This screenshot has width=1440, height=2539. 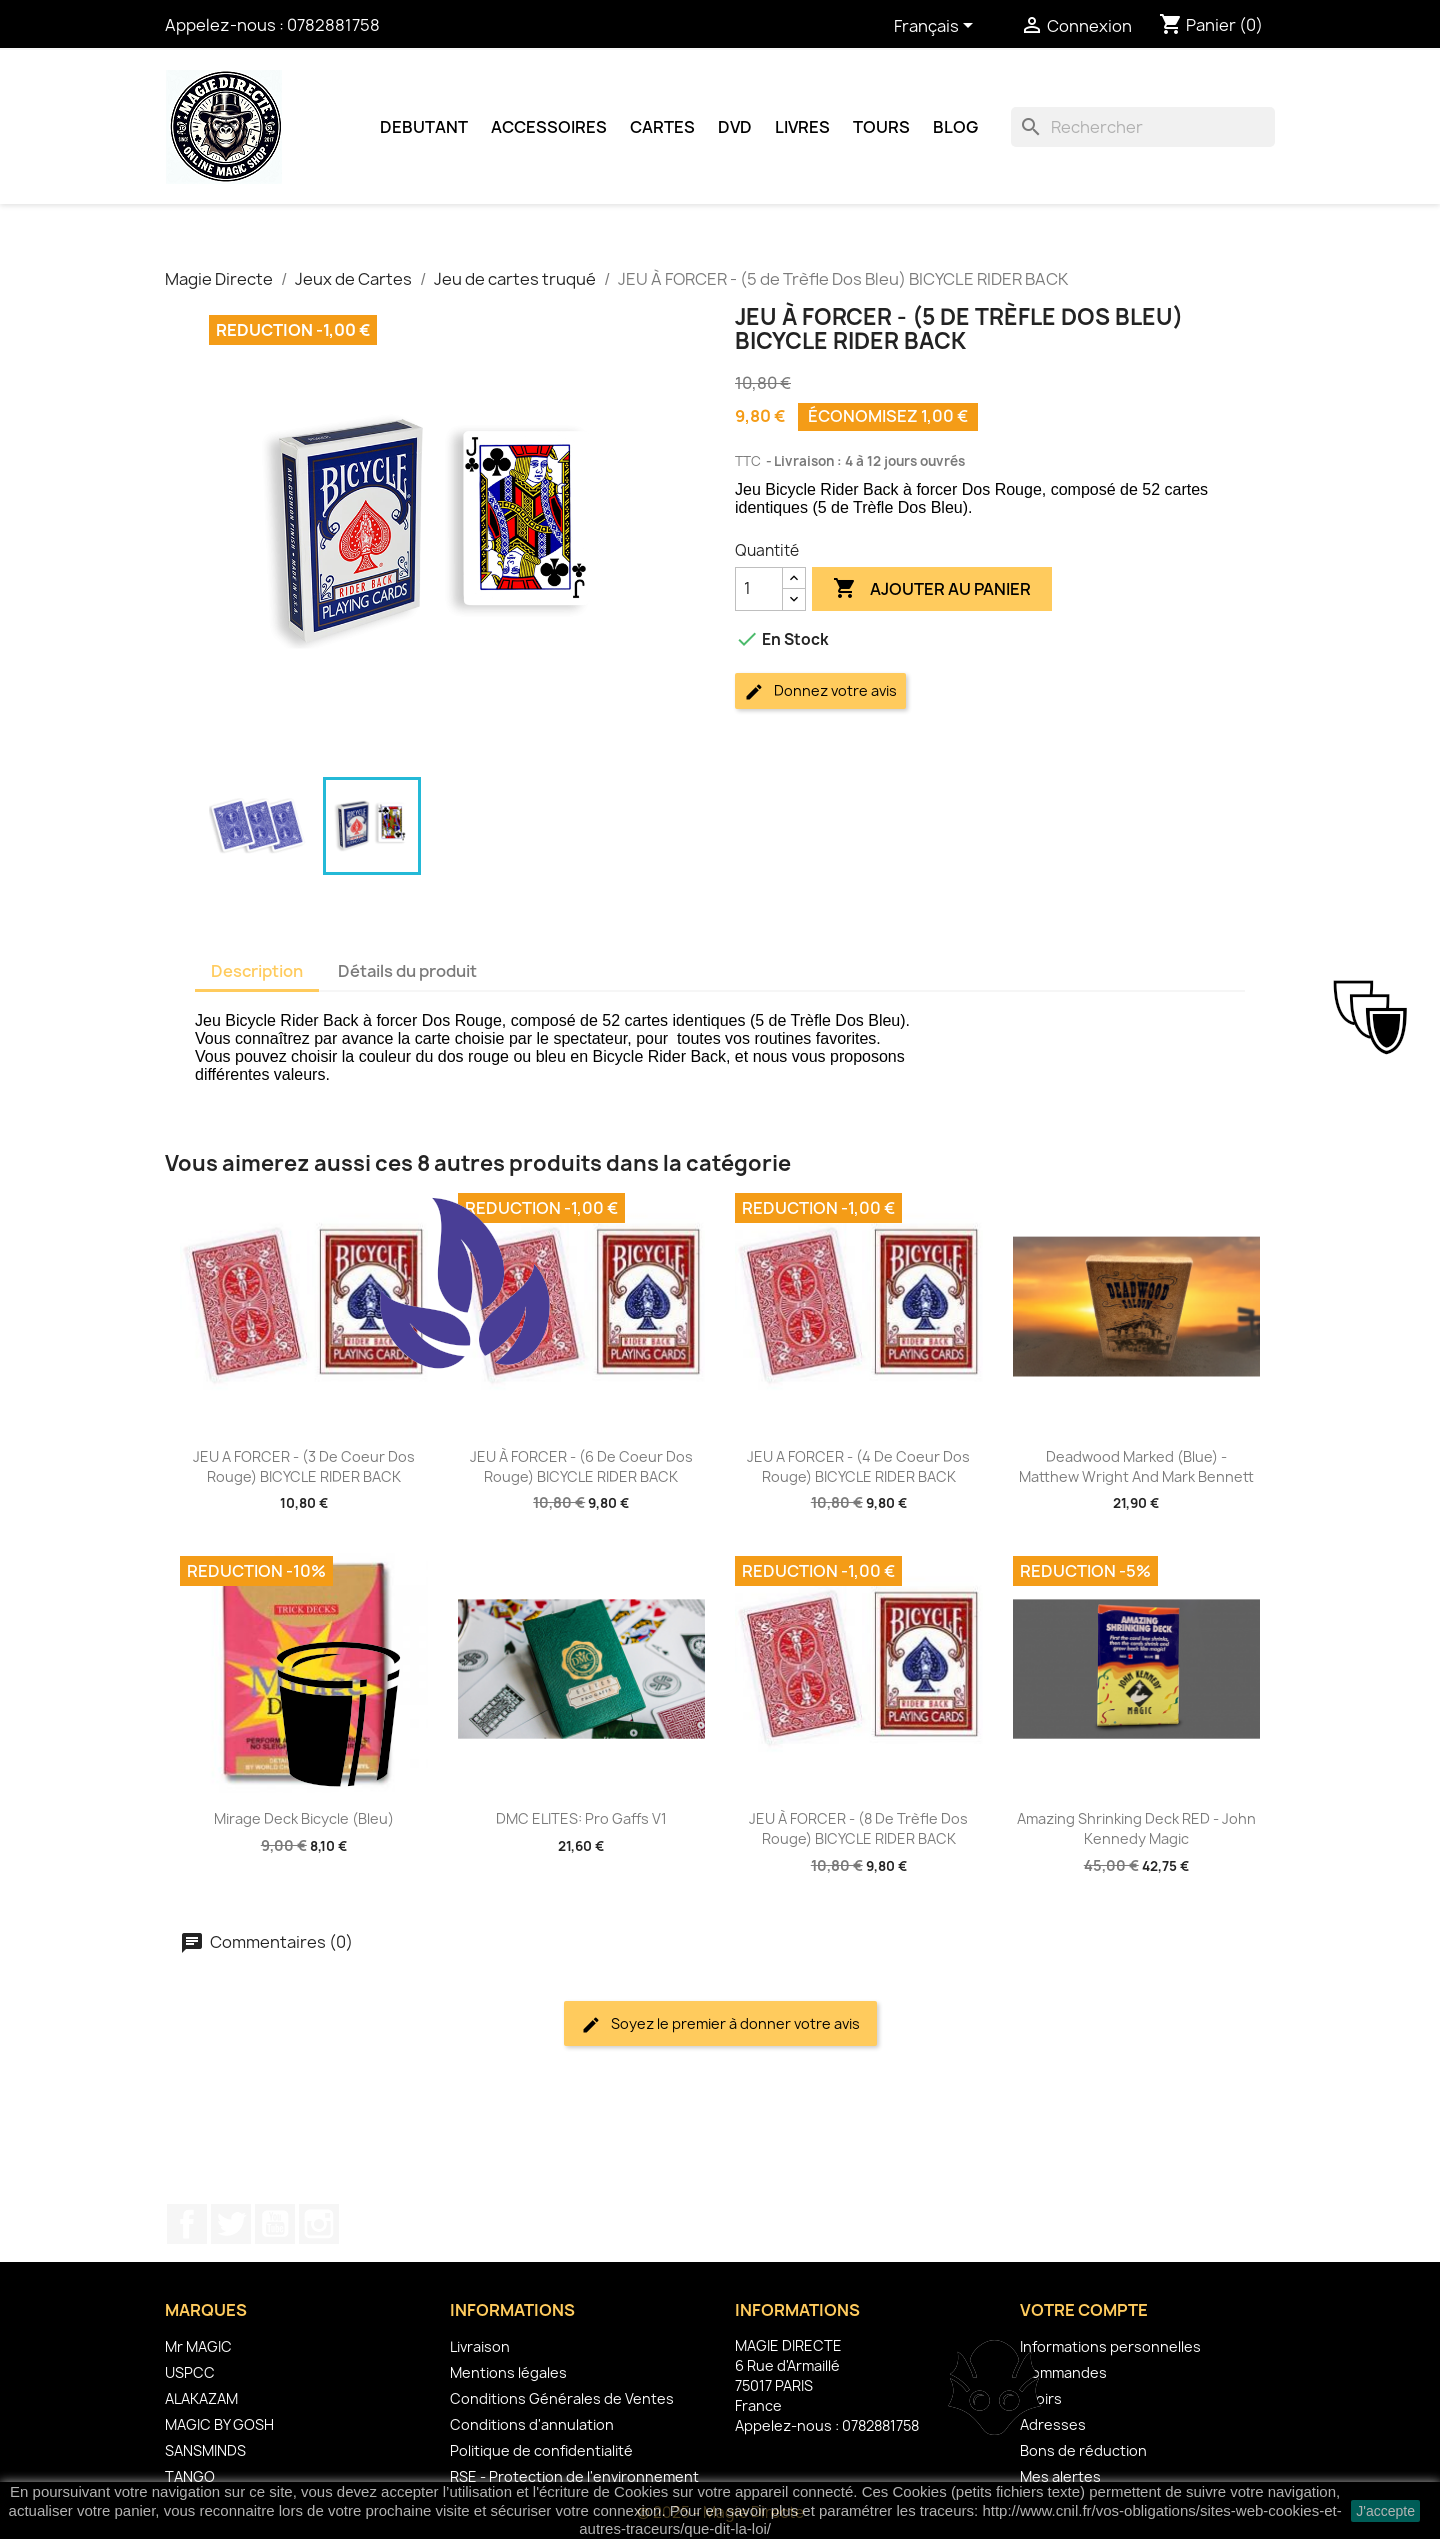 What do you see at coordinates (466, 1283) in the screenshot?
I see `indicates eco-friendly or organic option` at bounding box center [466, 1283].